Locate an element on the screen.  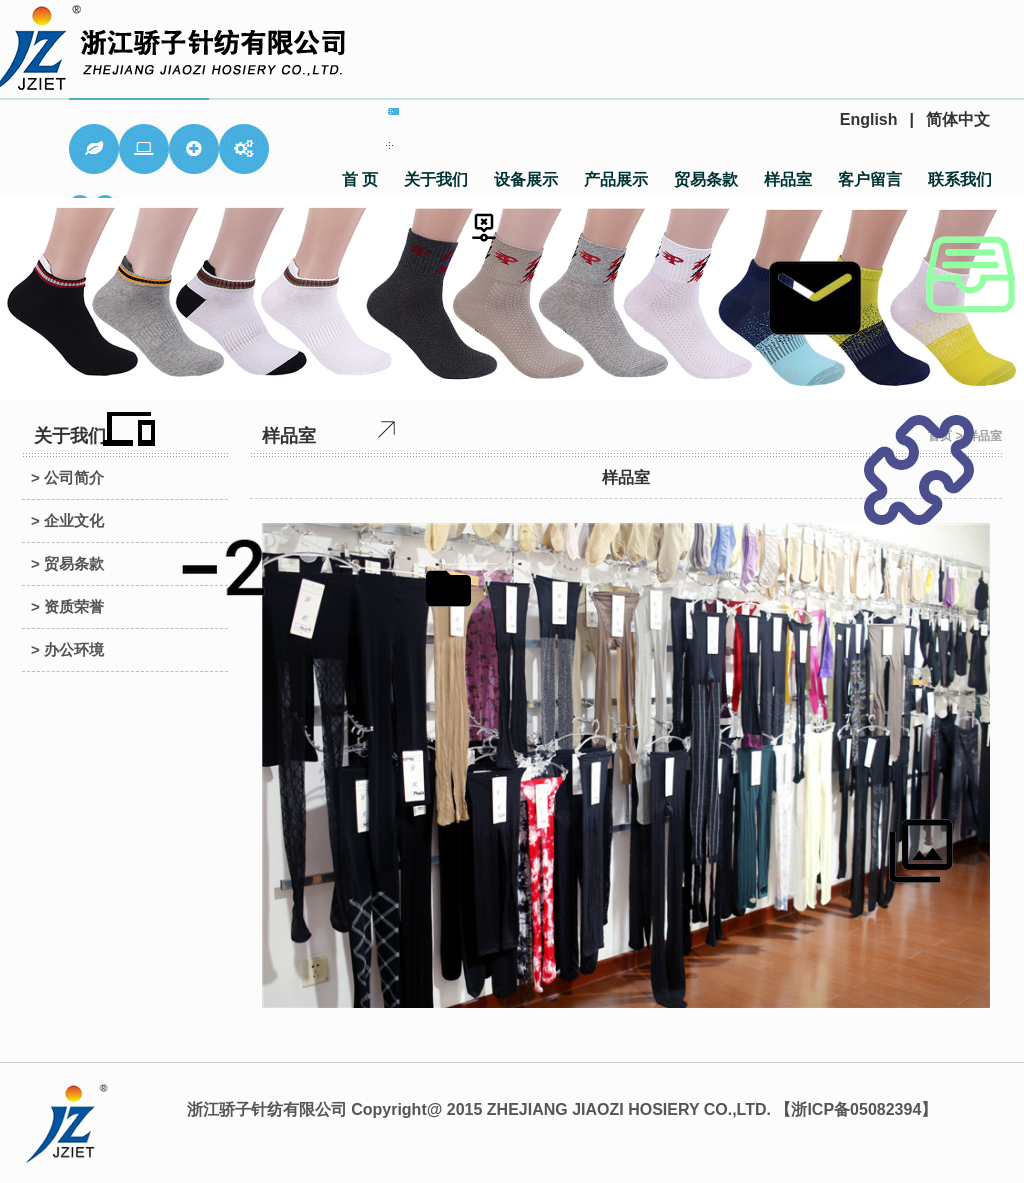
open link in new tab or window is located at coordinates (386, 429).